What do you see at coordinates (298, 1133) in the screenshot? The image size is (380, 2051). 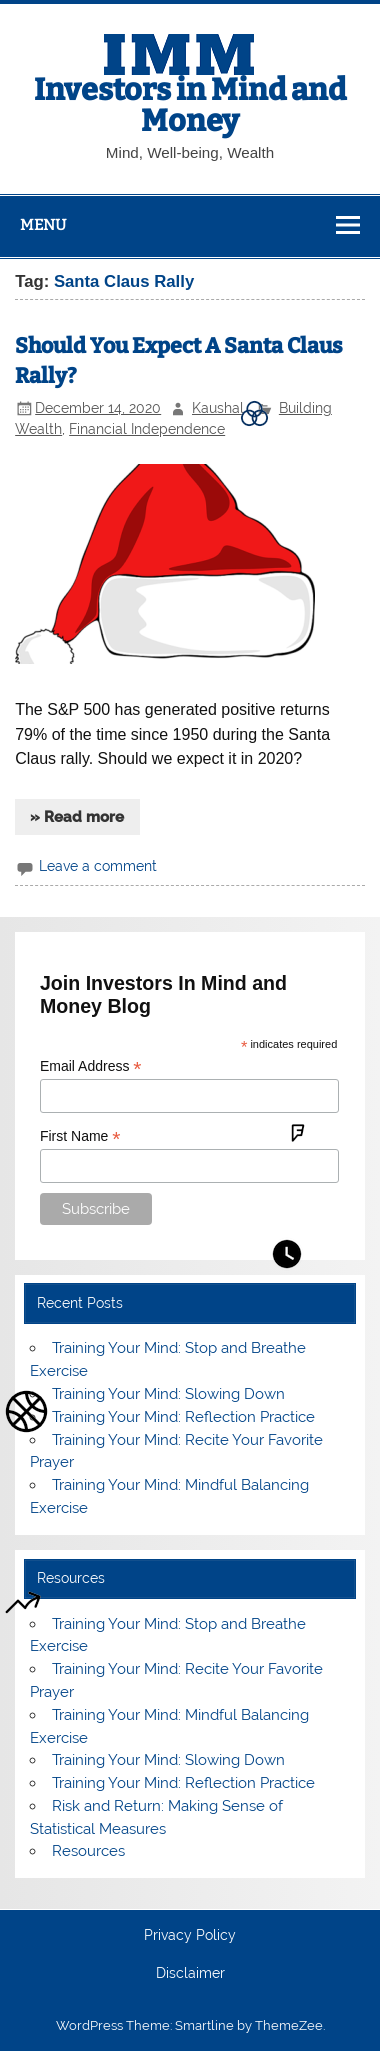 I see `open foursquare app` at bounding box center [298, 1133].